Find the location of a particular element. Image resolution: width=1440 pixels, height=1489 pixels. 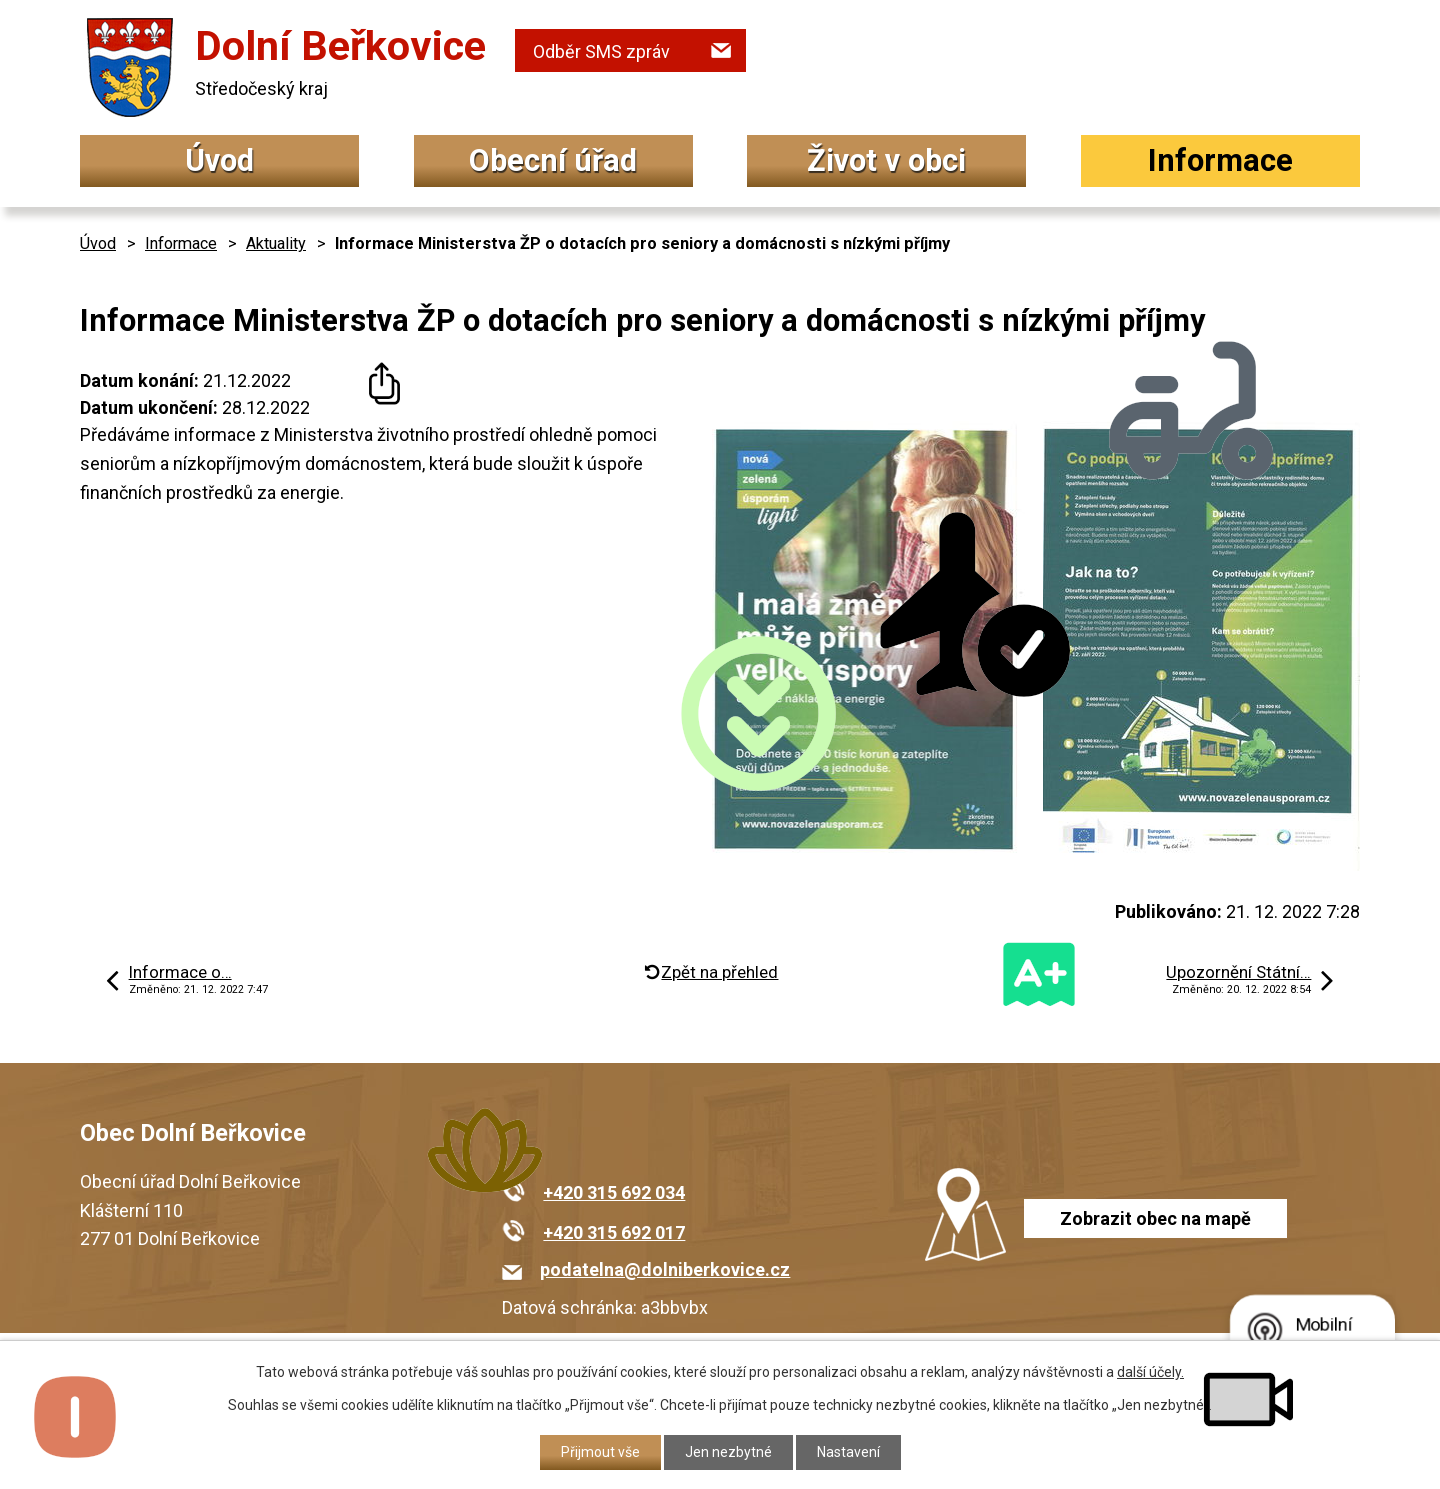

start a video call is located at coordinates (1245, 1399).